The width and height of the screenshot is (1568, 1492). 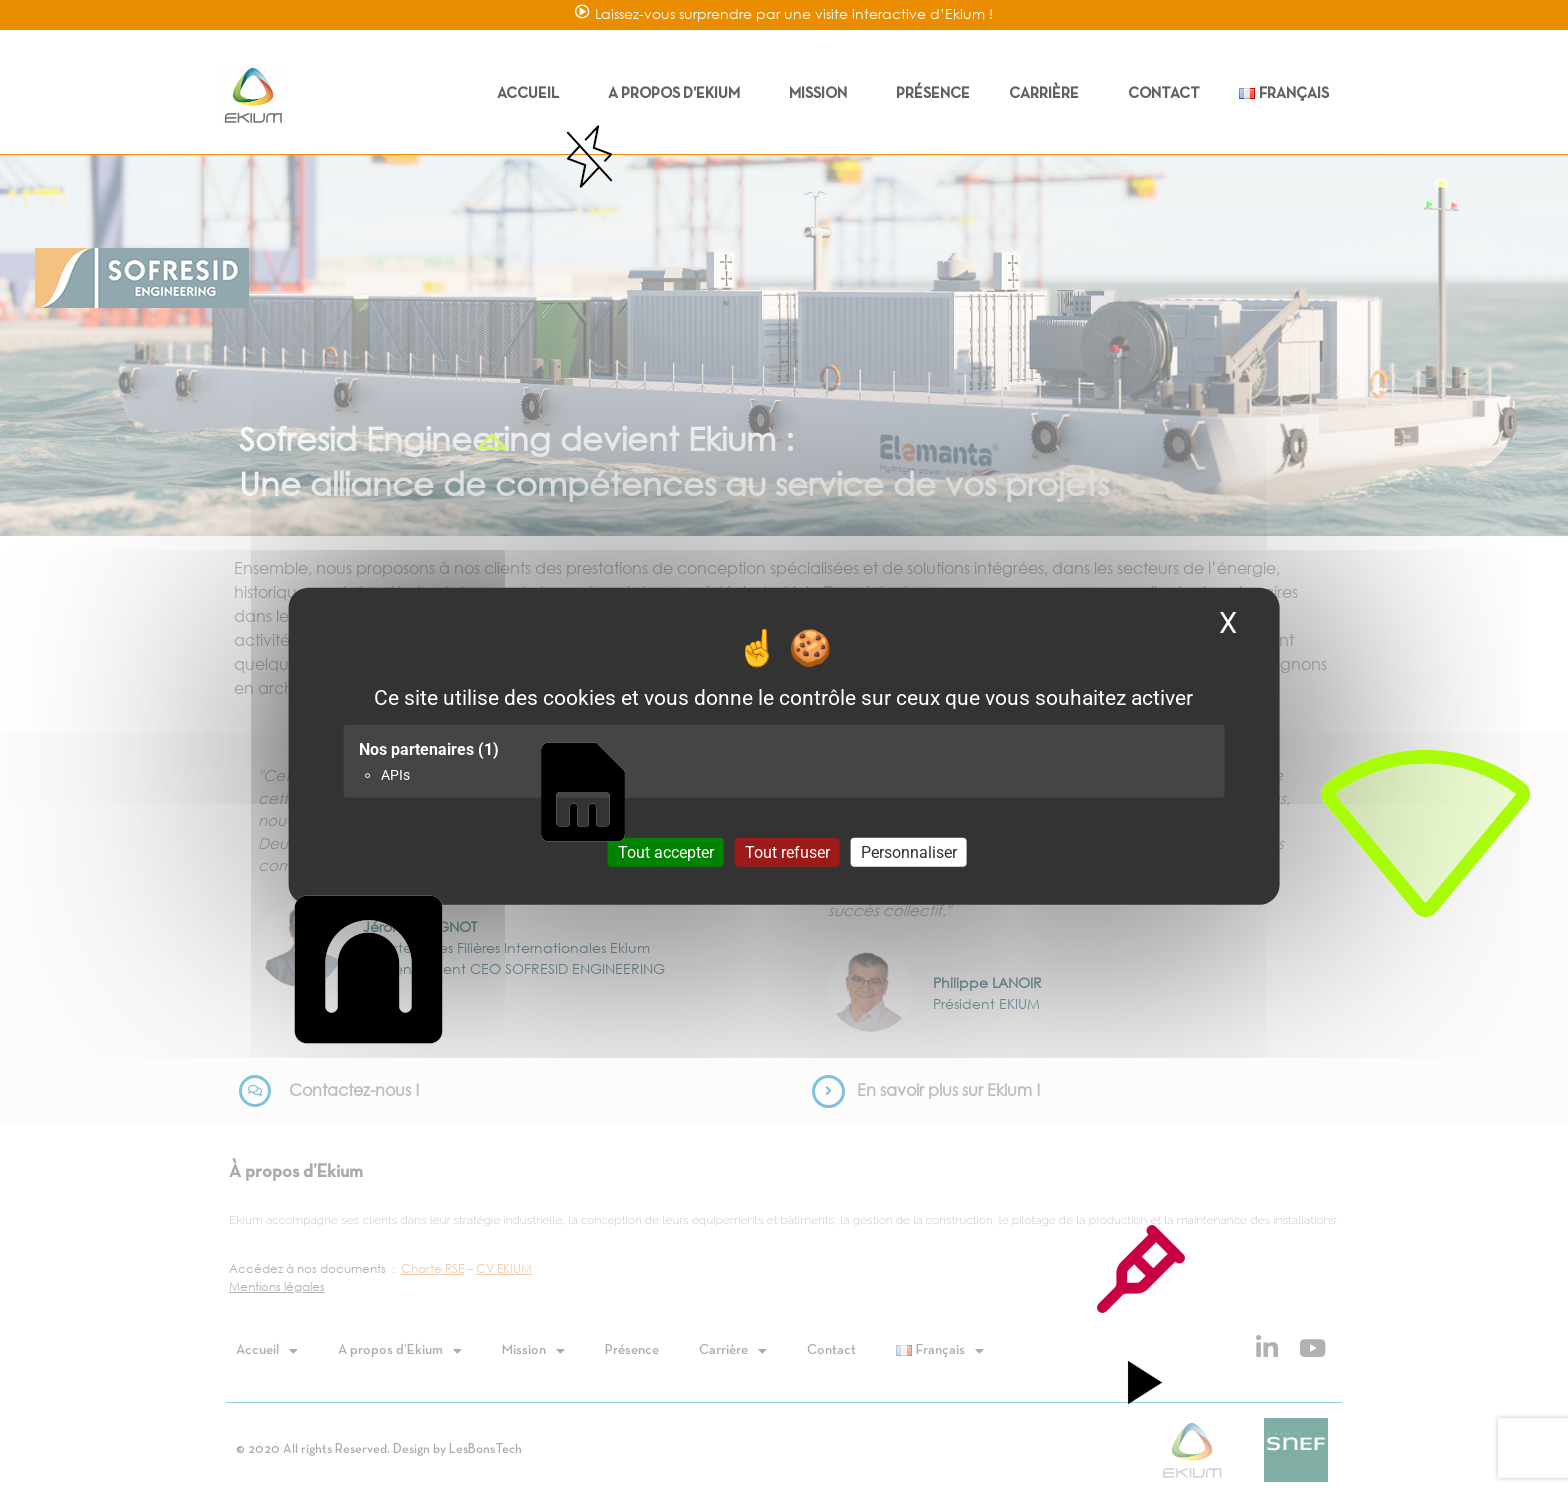 What do you see at coordinates (492, 443) in the screenshot?
I see `collapse an expanded section` at bounding box center [492, 443].